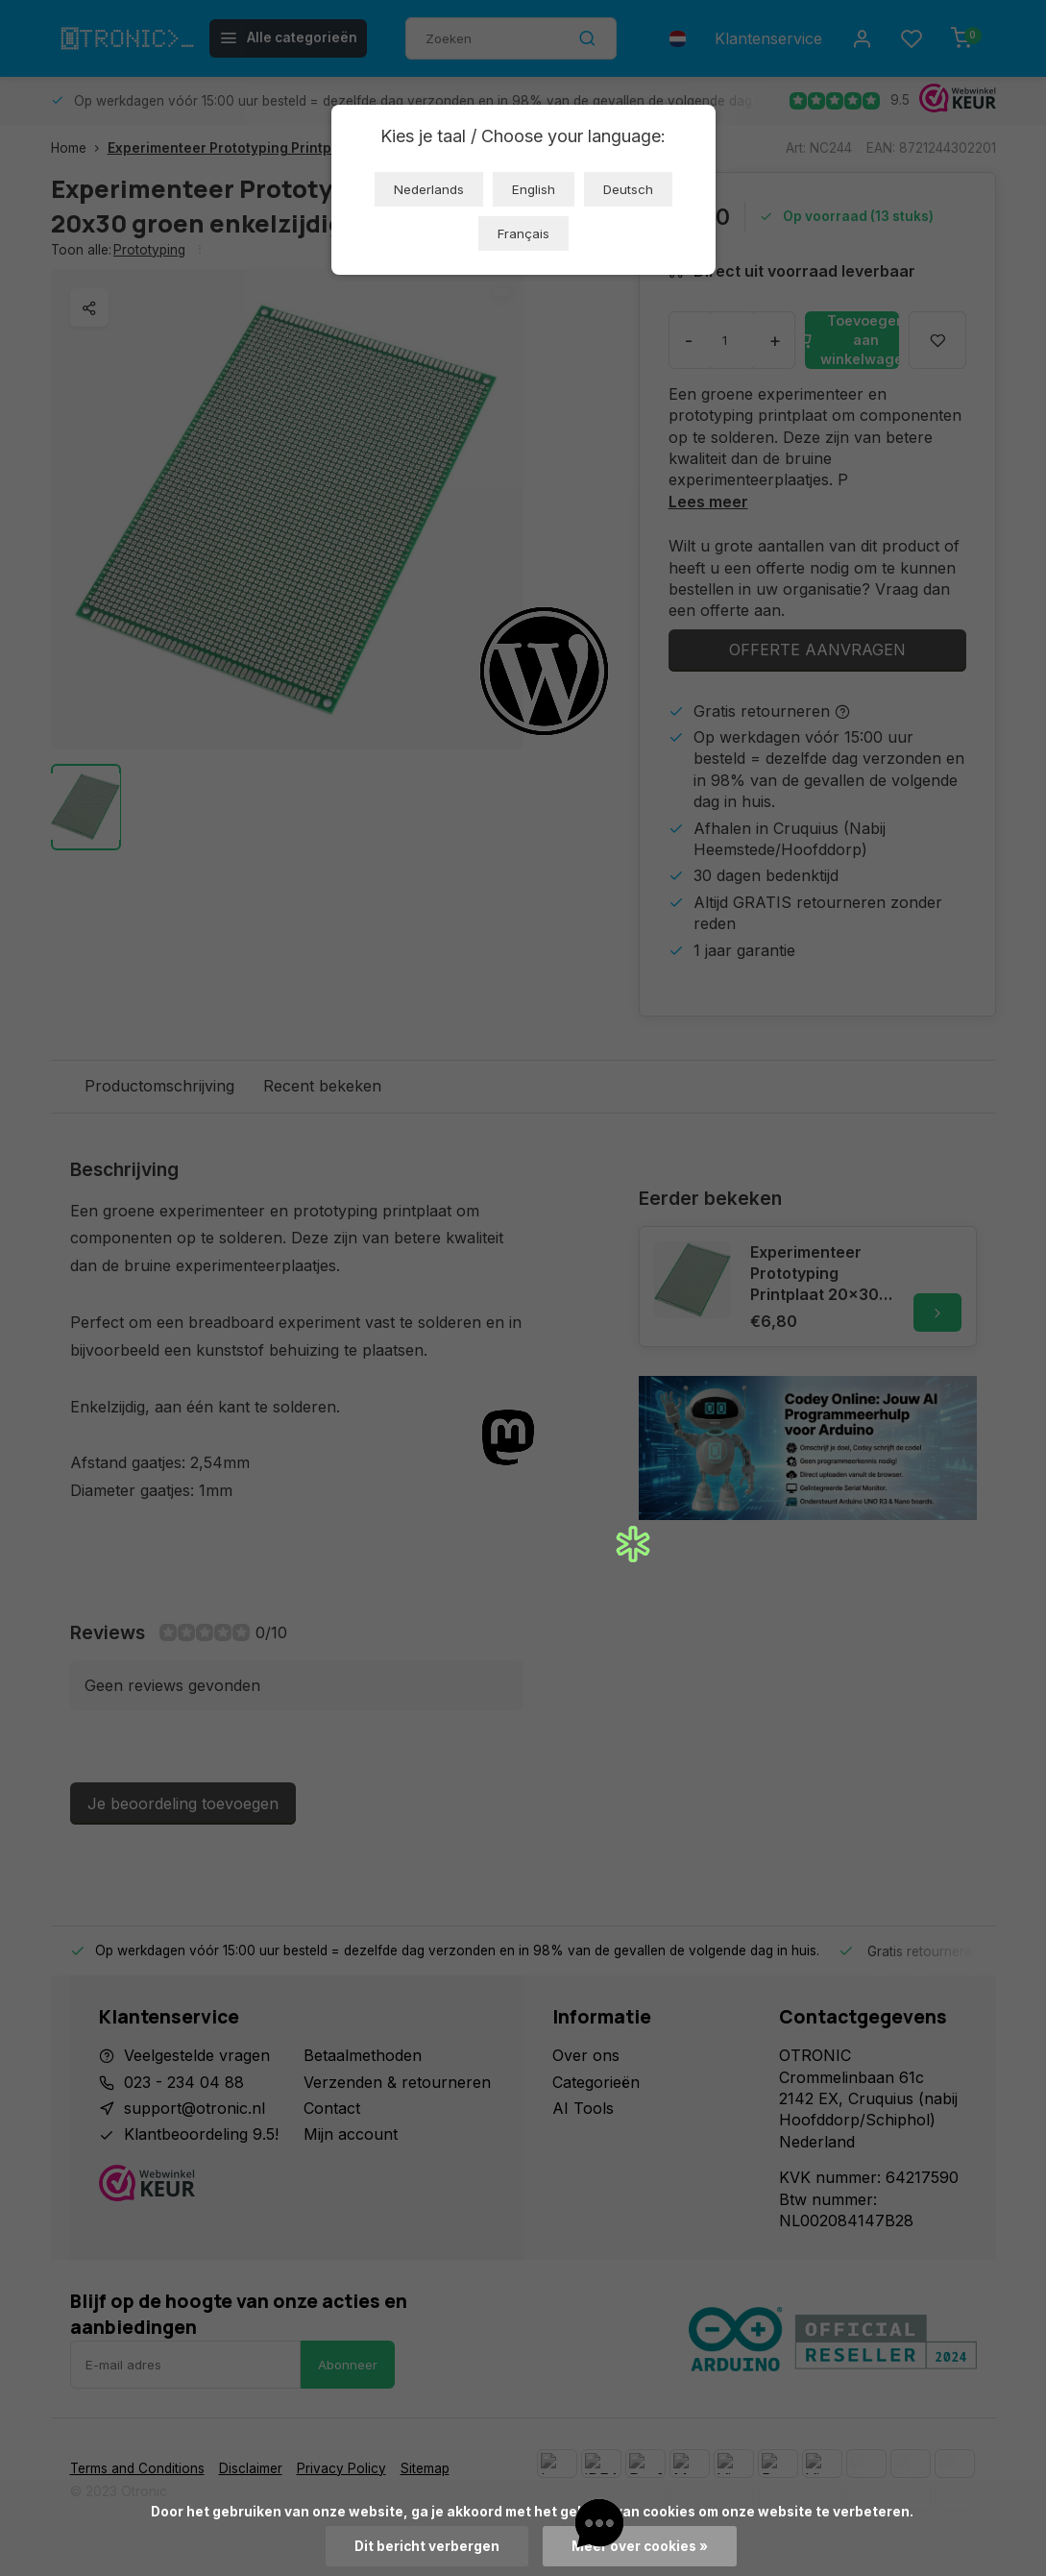 This screenshot has height=2576, width=1046. Describe the element at coordinates (599, 2523) in the screenshot. I see `open chat or messaging` at that location.